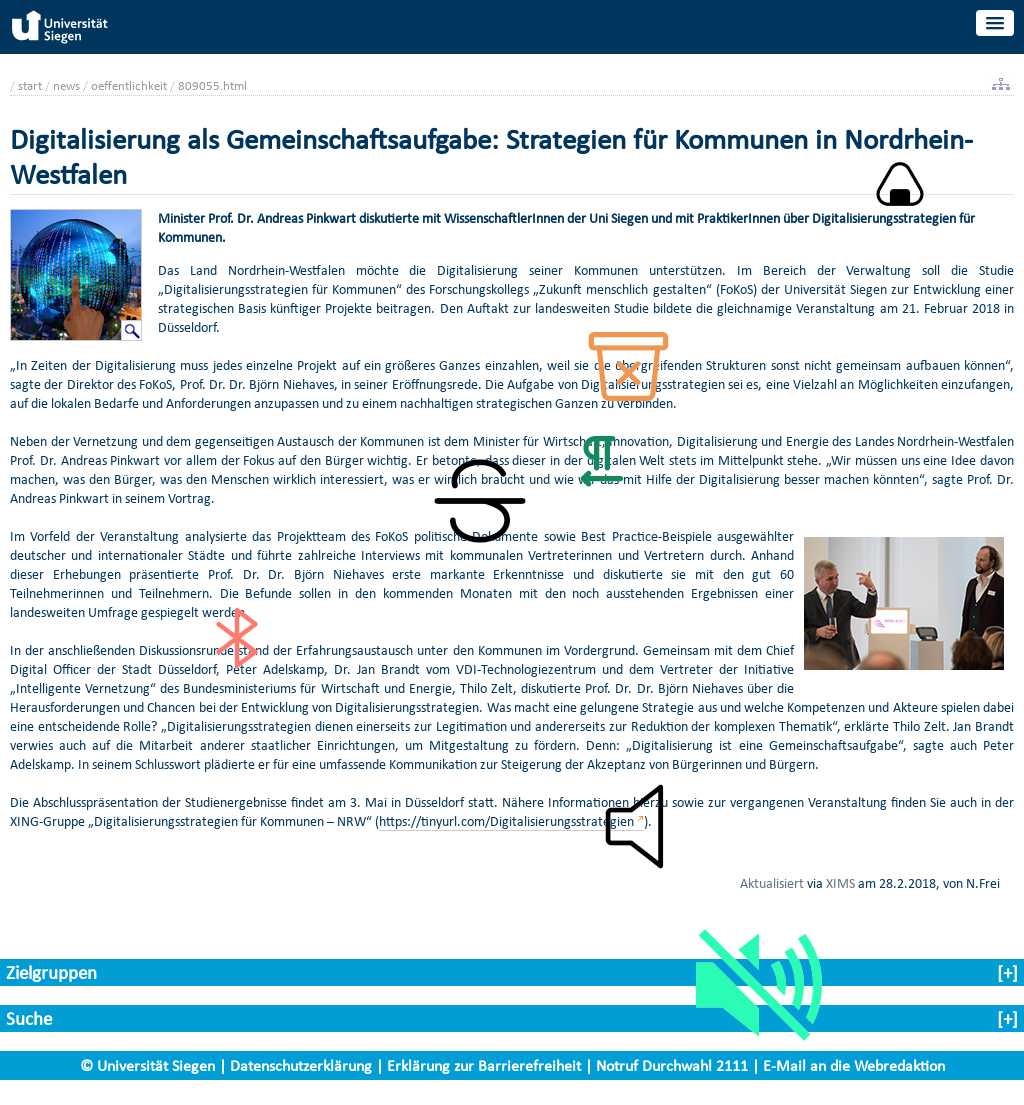 Image resolution: width=1024 pixels, height=1105 pixels. I want to click on food or restaurant category indicator, so click(900, 184).